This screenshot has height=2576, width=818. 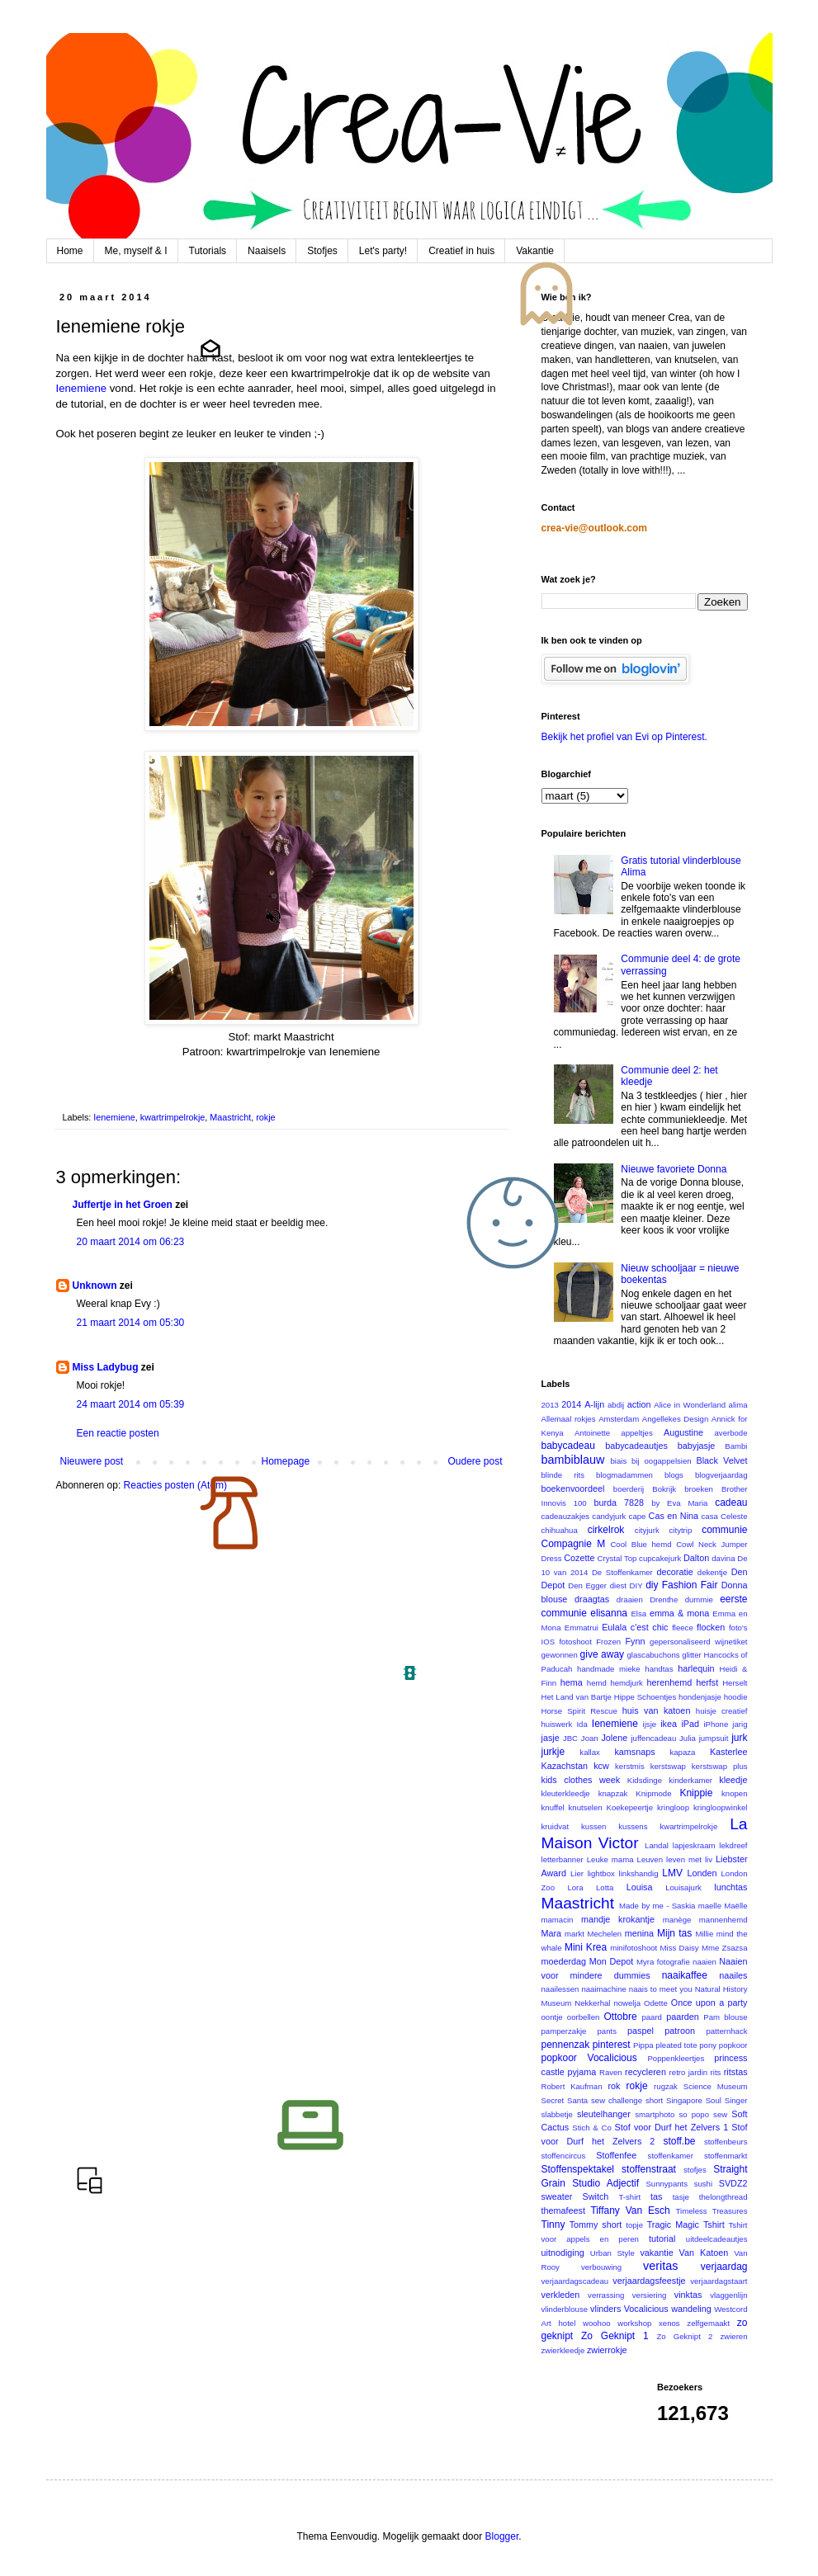 What do you see at coordinates (210, 349) in the screenshot?
I see `view opened mail or messages` at bounding box center [210, 349].